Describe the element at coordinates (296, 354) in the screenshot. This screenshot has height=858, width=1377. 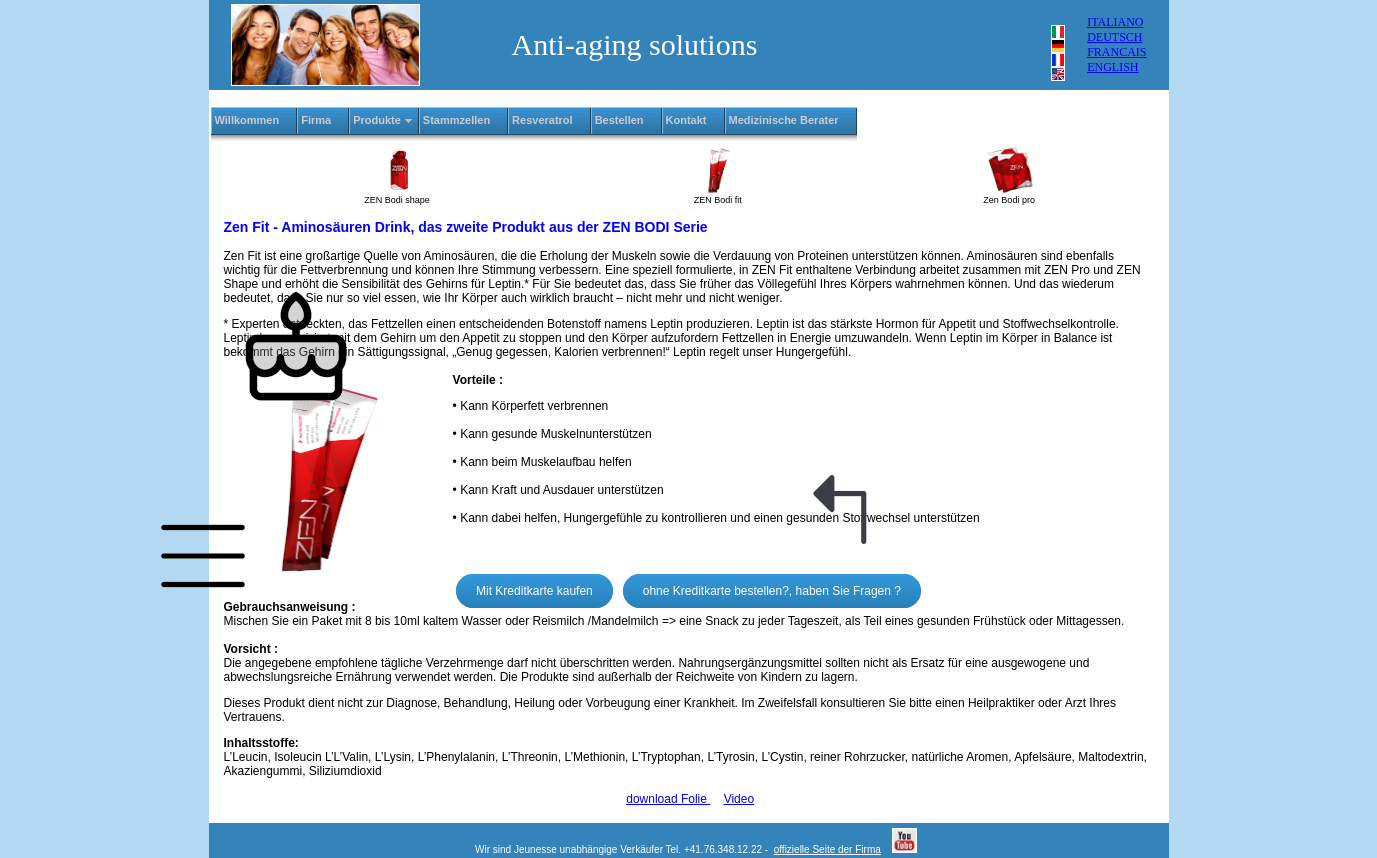
I see `view birthday or celebration notifications` at that location.